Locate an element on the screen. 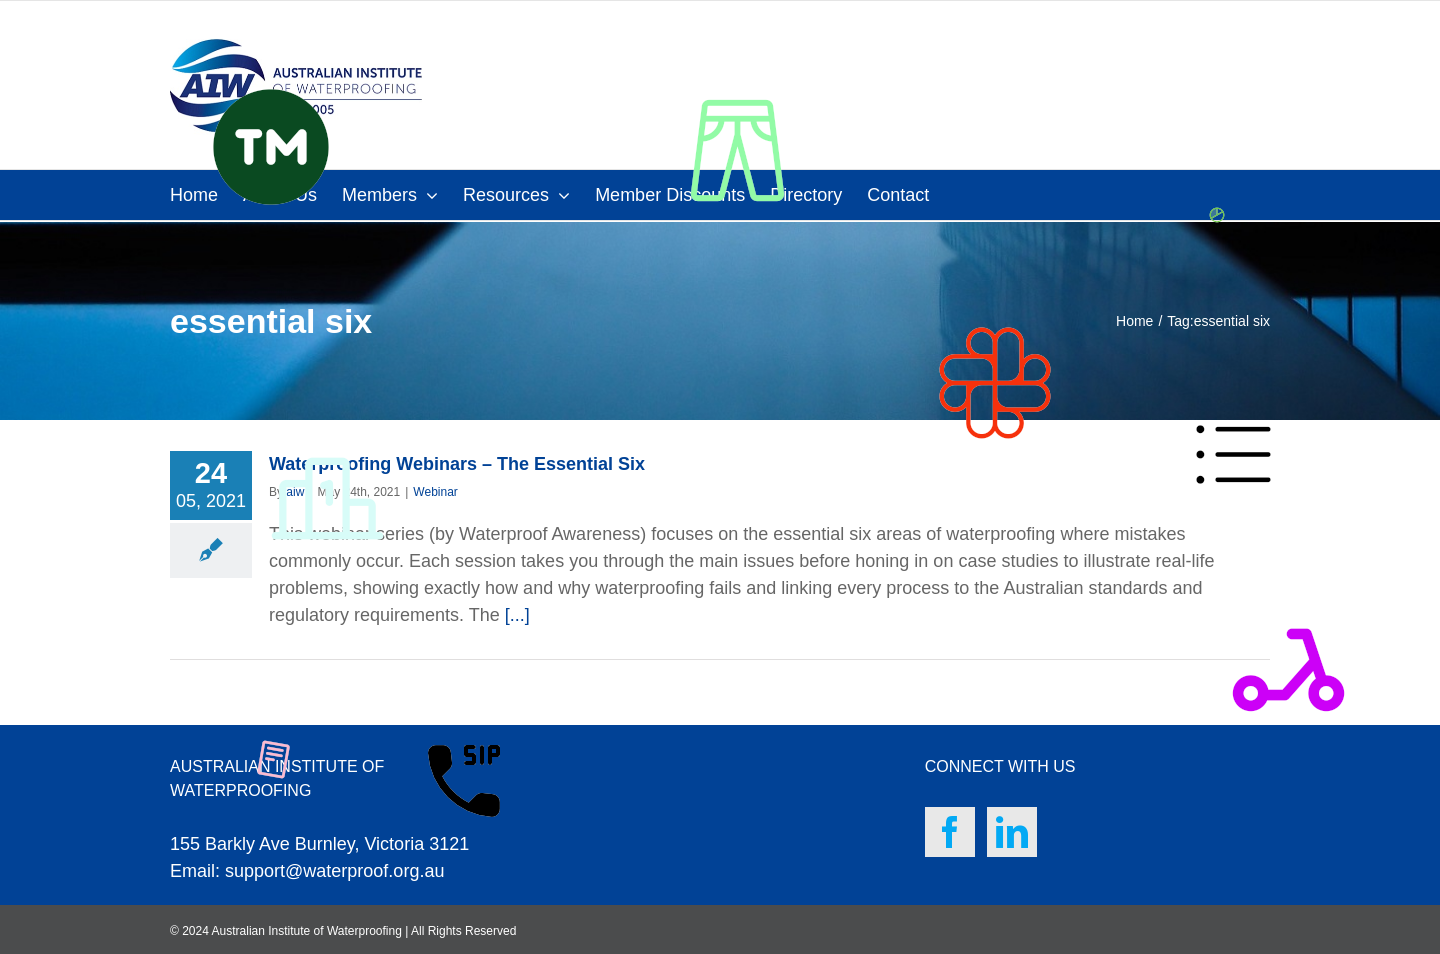 The image size is (1440, 954). view items in a bulleted list format is located at coordinates (1233, 454).